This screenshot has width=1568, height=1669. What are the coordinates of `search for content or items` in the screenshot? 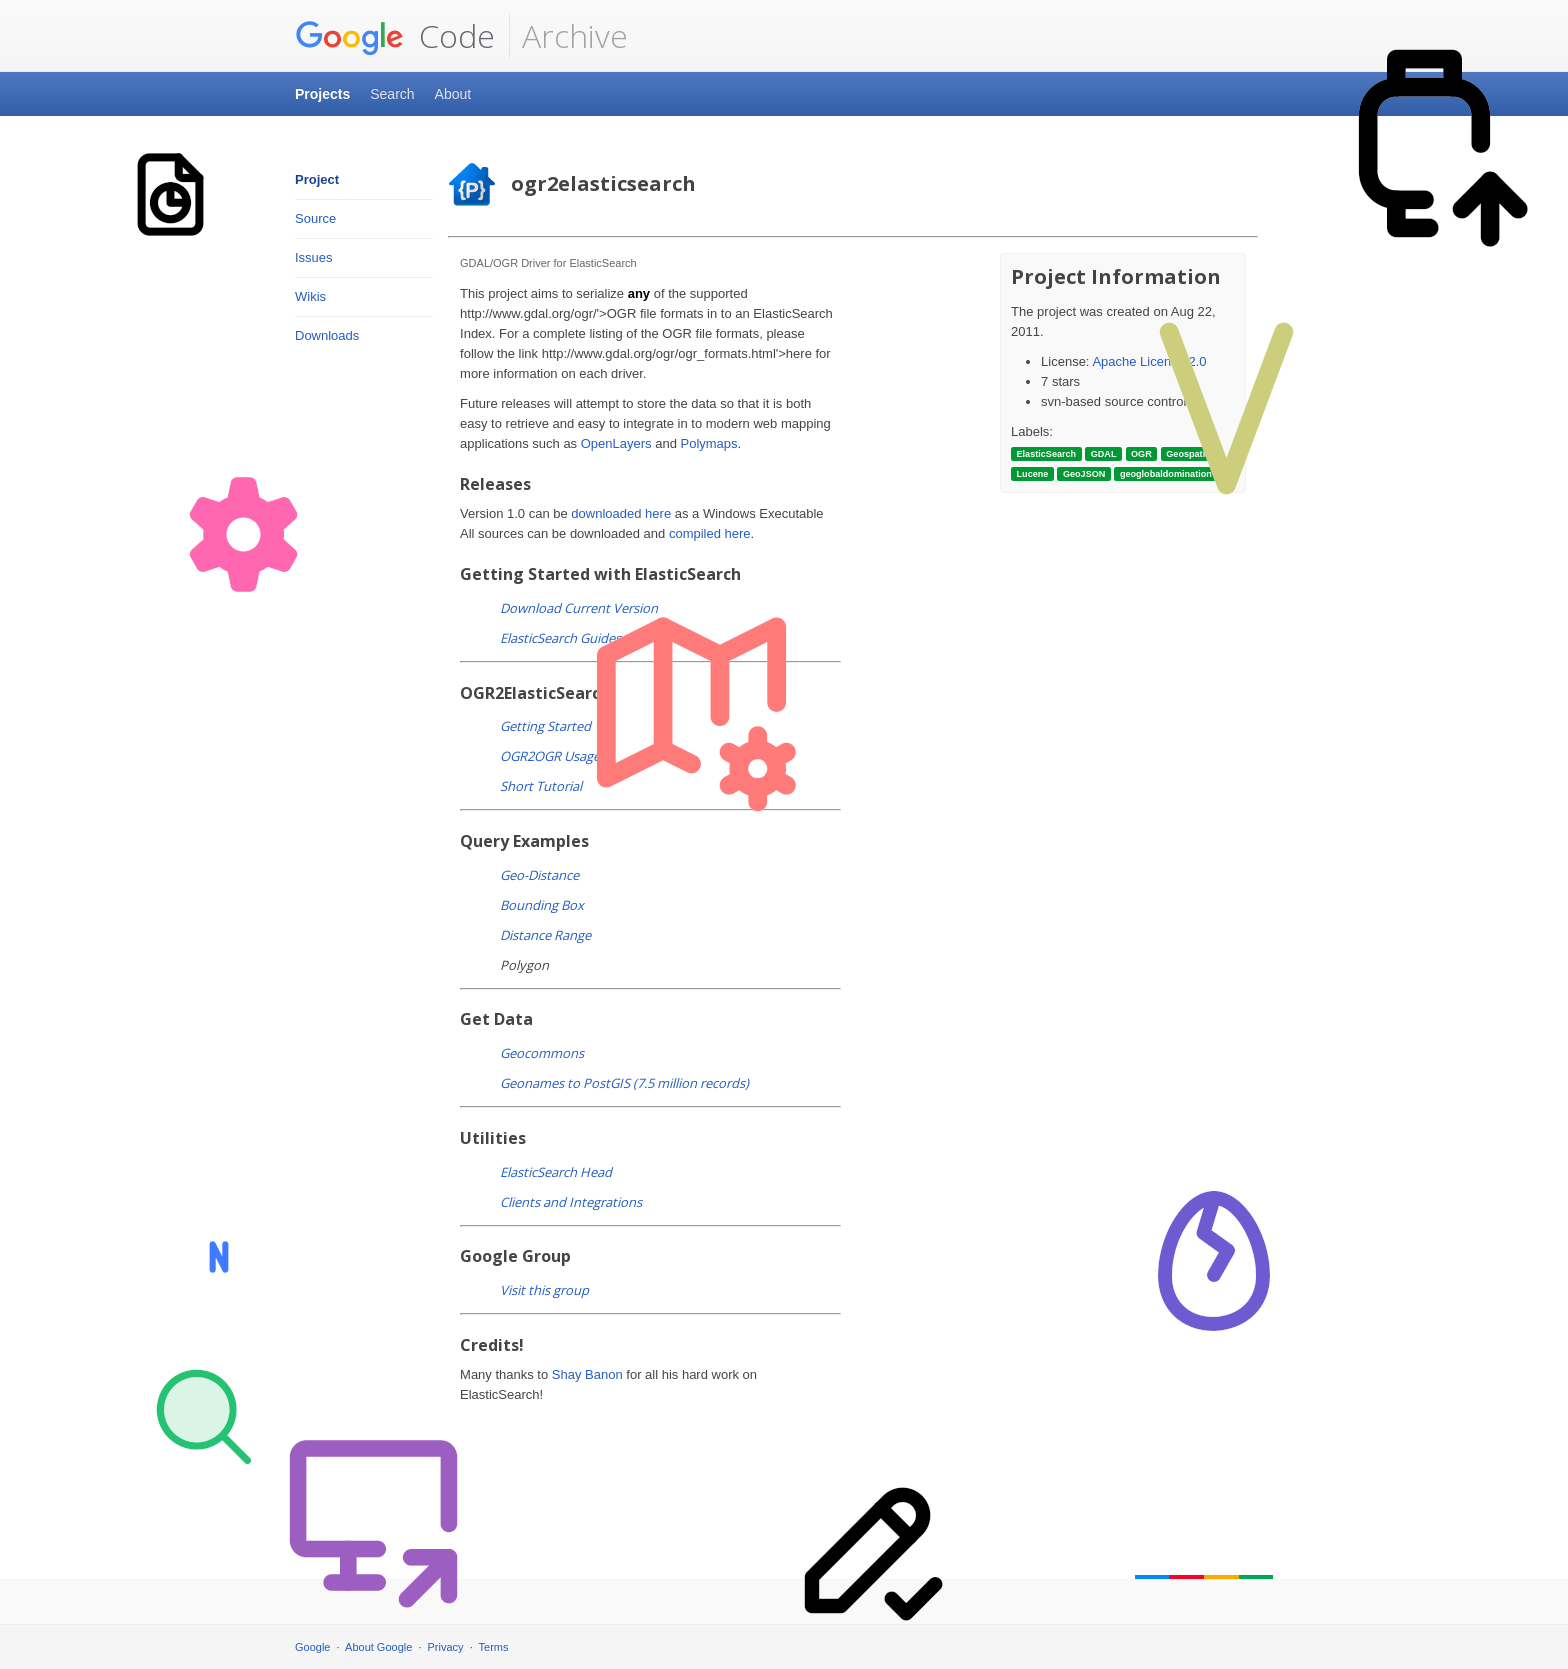 It's located at (204, 1417).